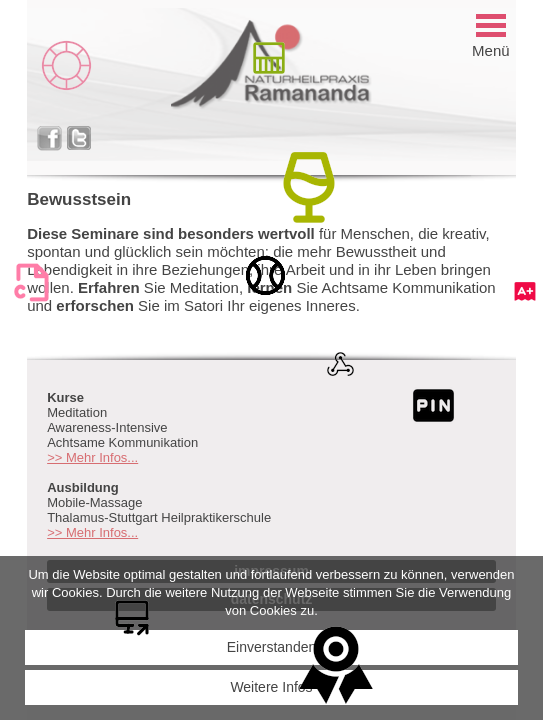 Image resolution: width=543 pixels, height=720 pixels. Describe the element at coordinates (66, 65) in the screenshot. I see `access casino or gambling games` at that location.